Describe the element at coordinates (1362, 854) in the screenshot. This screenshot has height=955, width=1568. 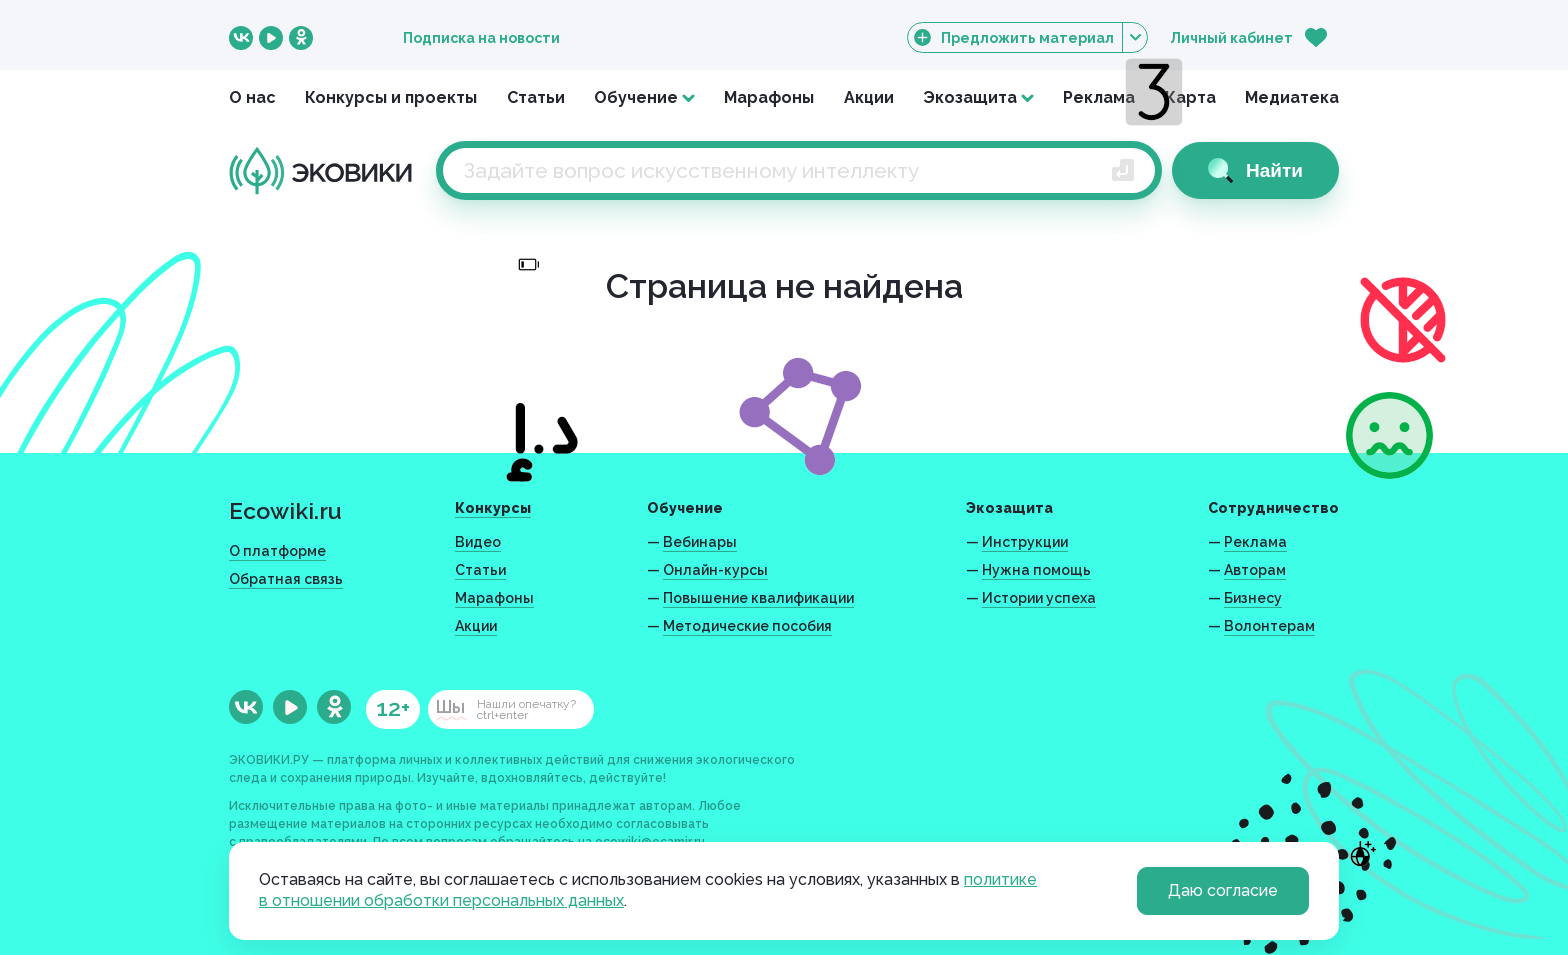
I see `access party or event mode` at that location.